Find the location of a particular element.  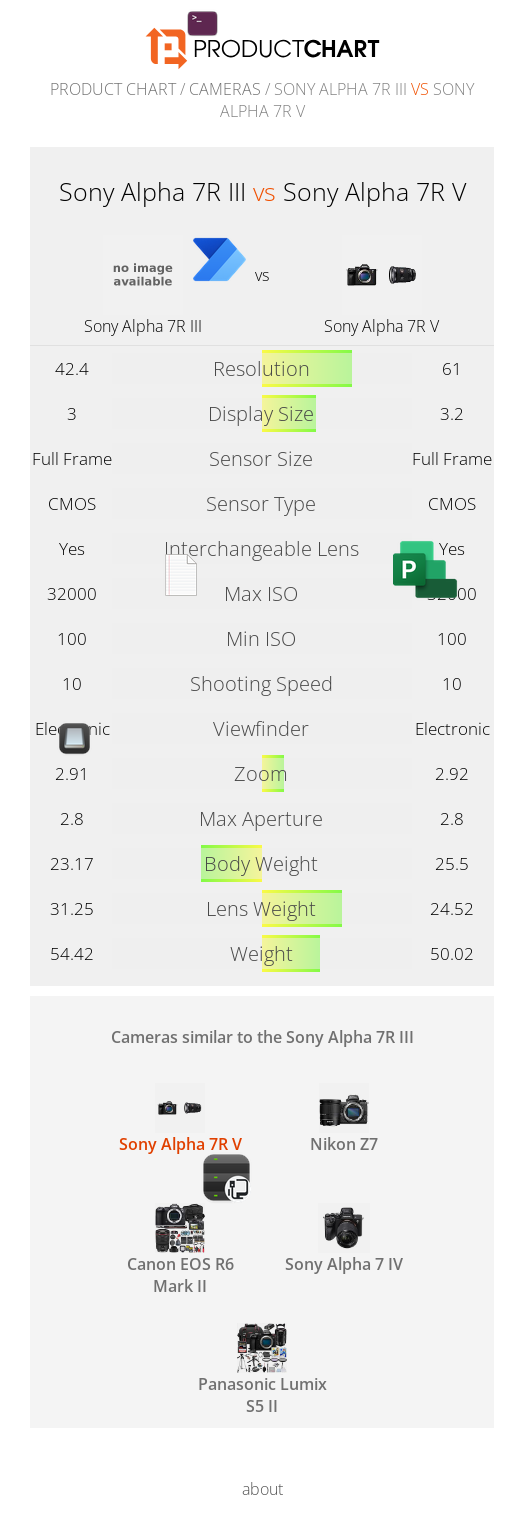

access removable media or external drive is located at coordinates (74, 738).